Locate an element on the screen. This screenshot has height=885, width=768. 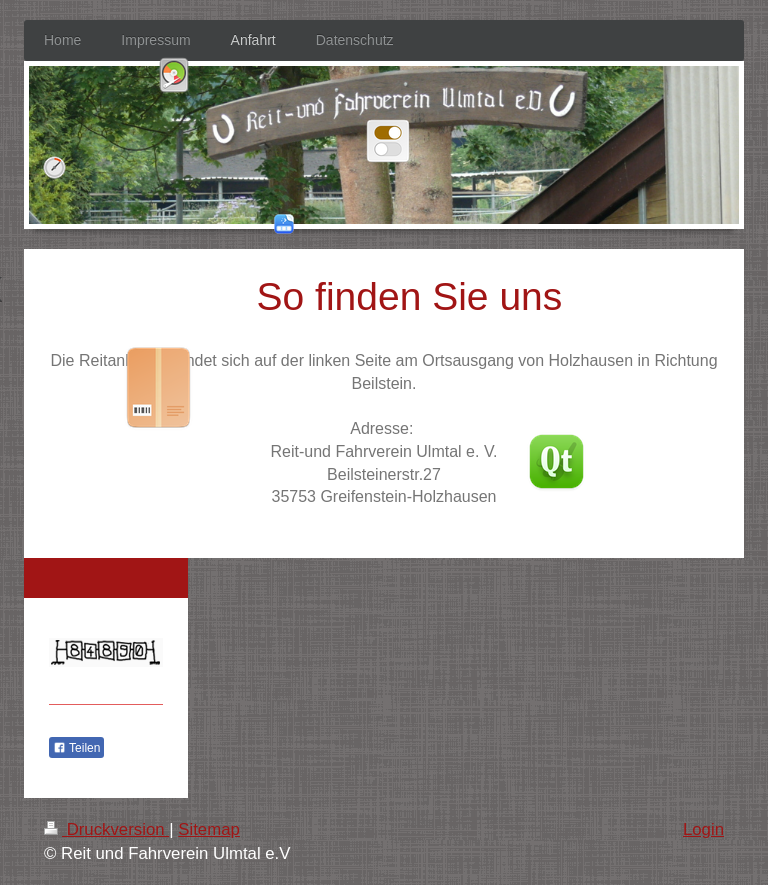
open gnome tweaks application is located at coordinates (388, 141).